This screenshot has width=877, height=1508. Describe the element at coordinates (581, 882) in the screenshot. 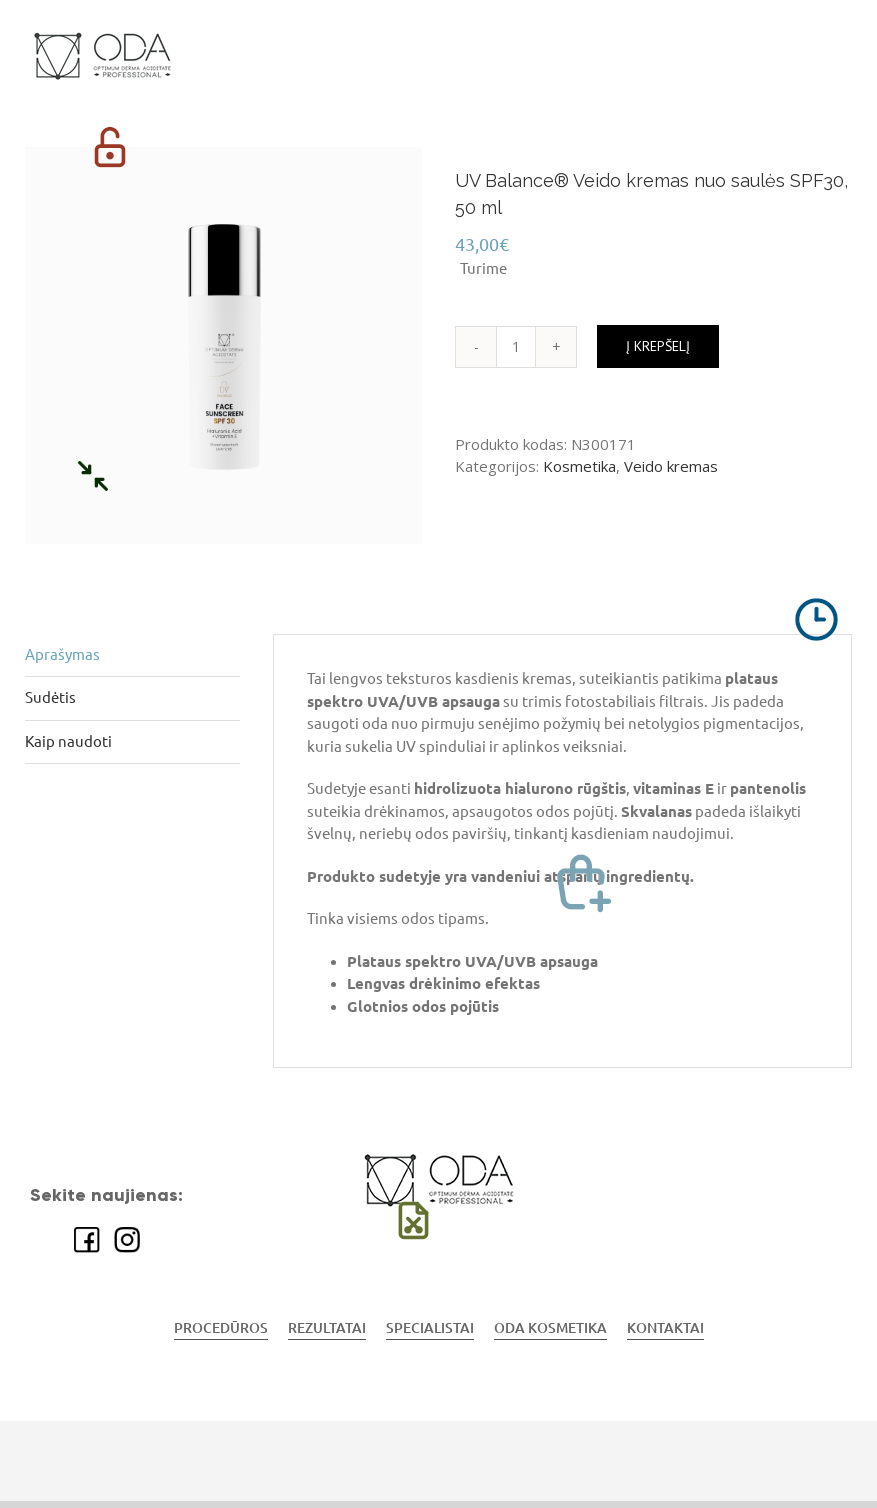

I see `add item to shopping bag` at that location.